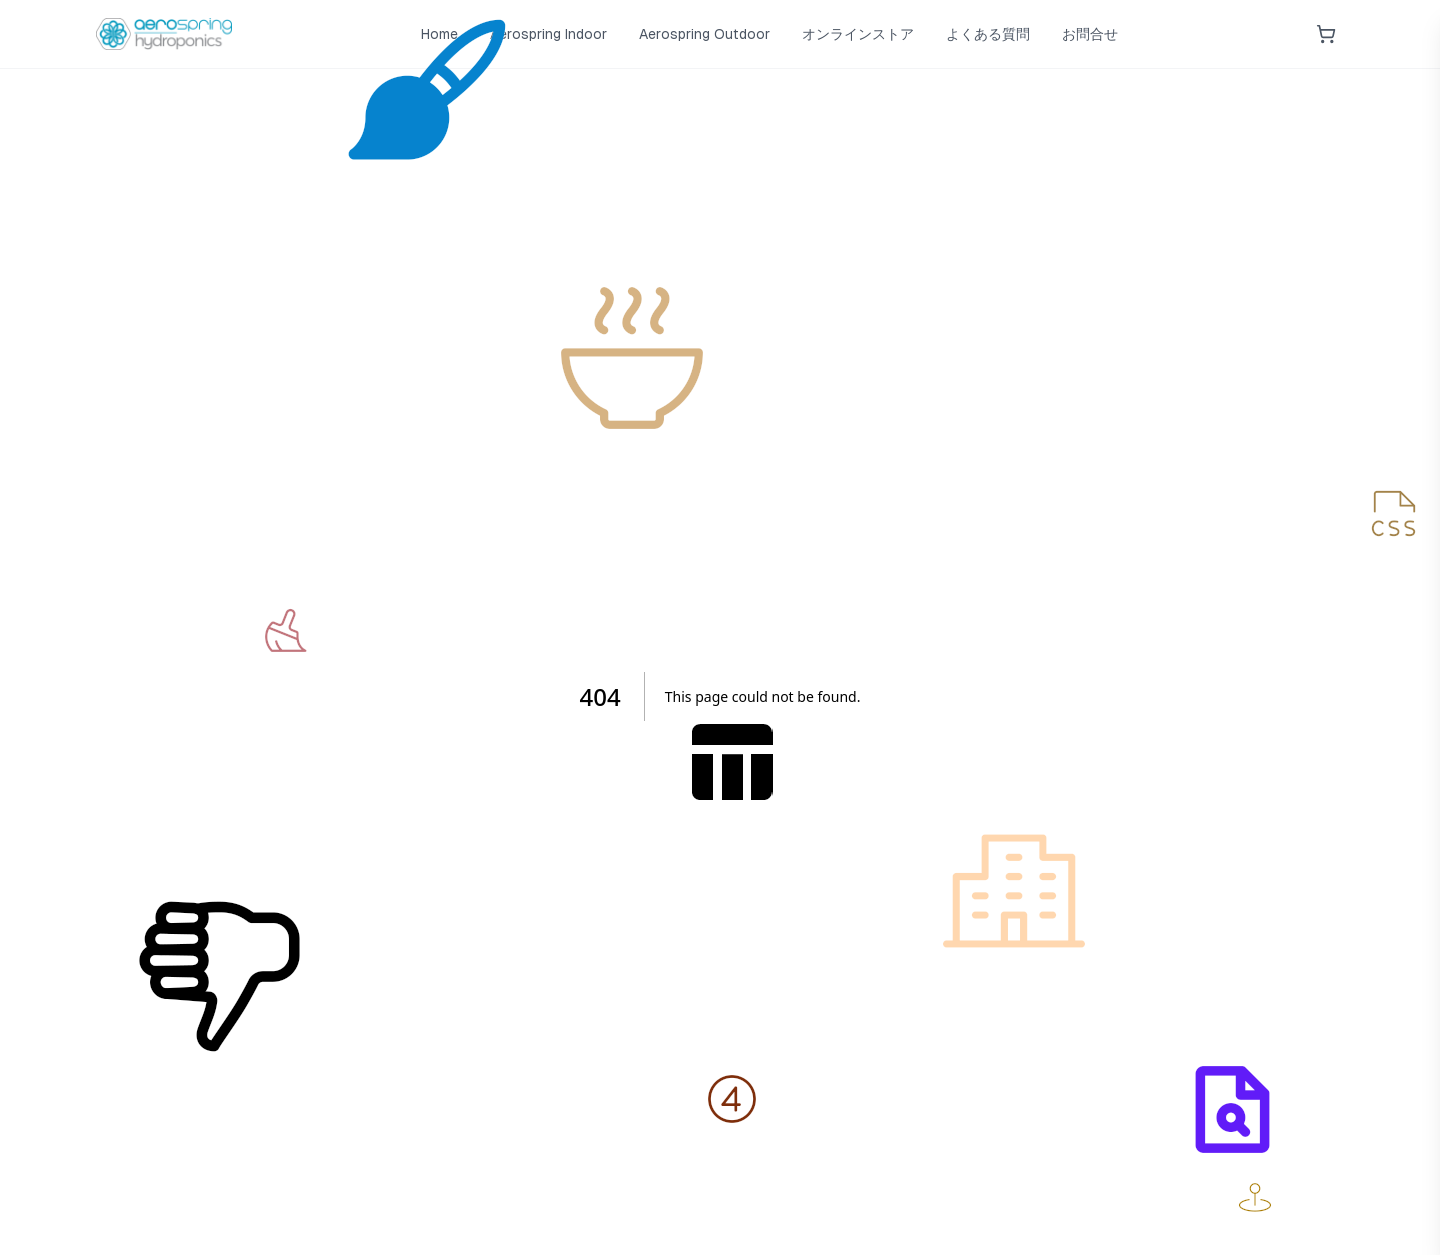  Describe the element at coordinates (432, 92) in the screenshot. I see `access drawing or painting tools` at that location.